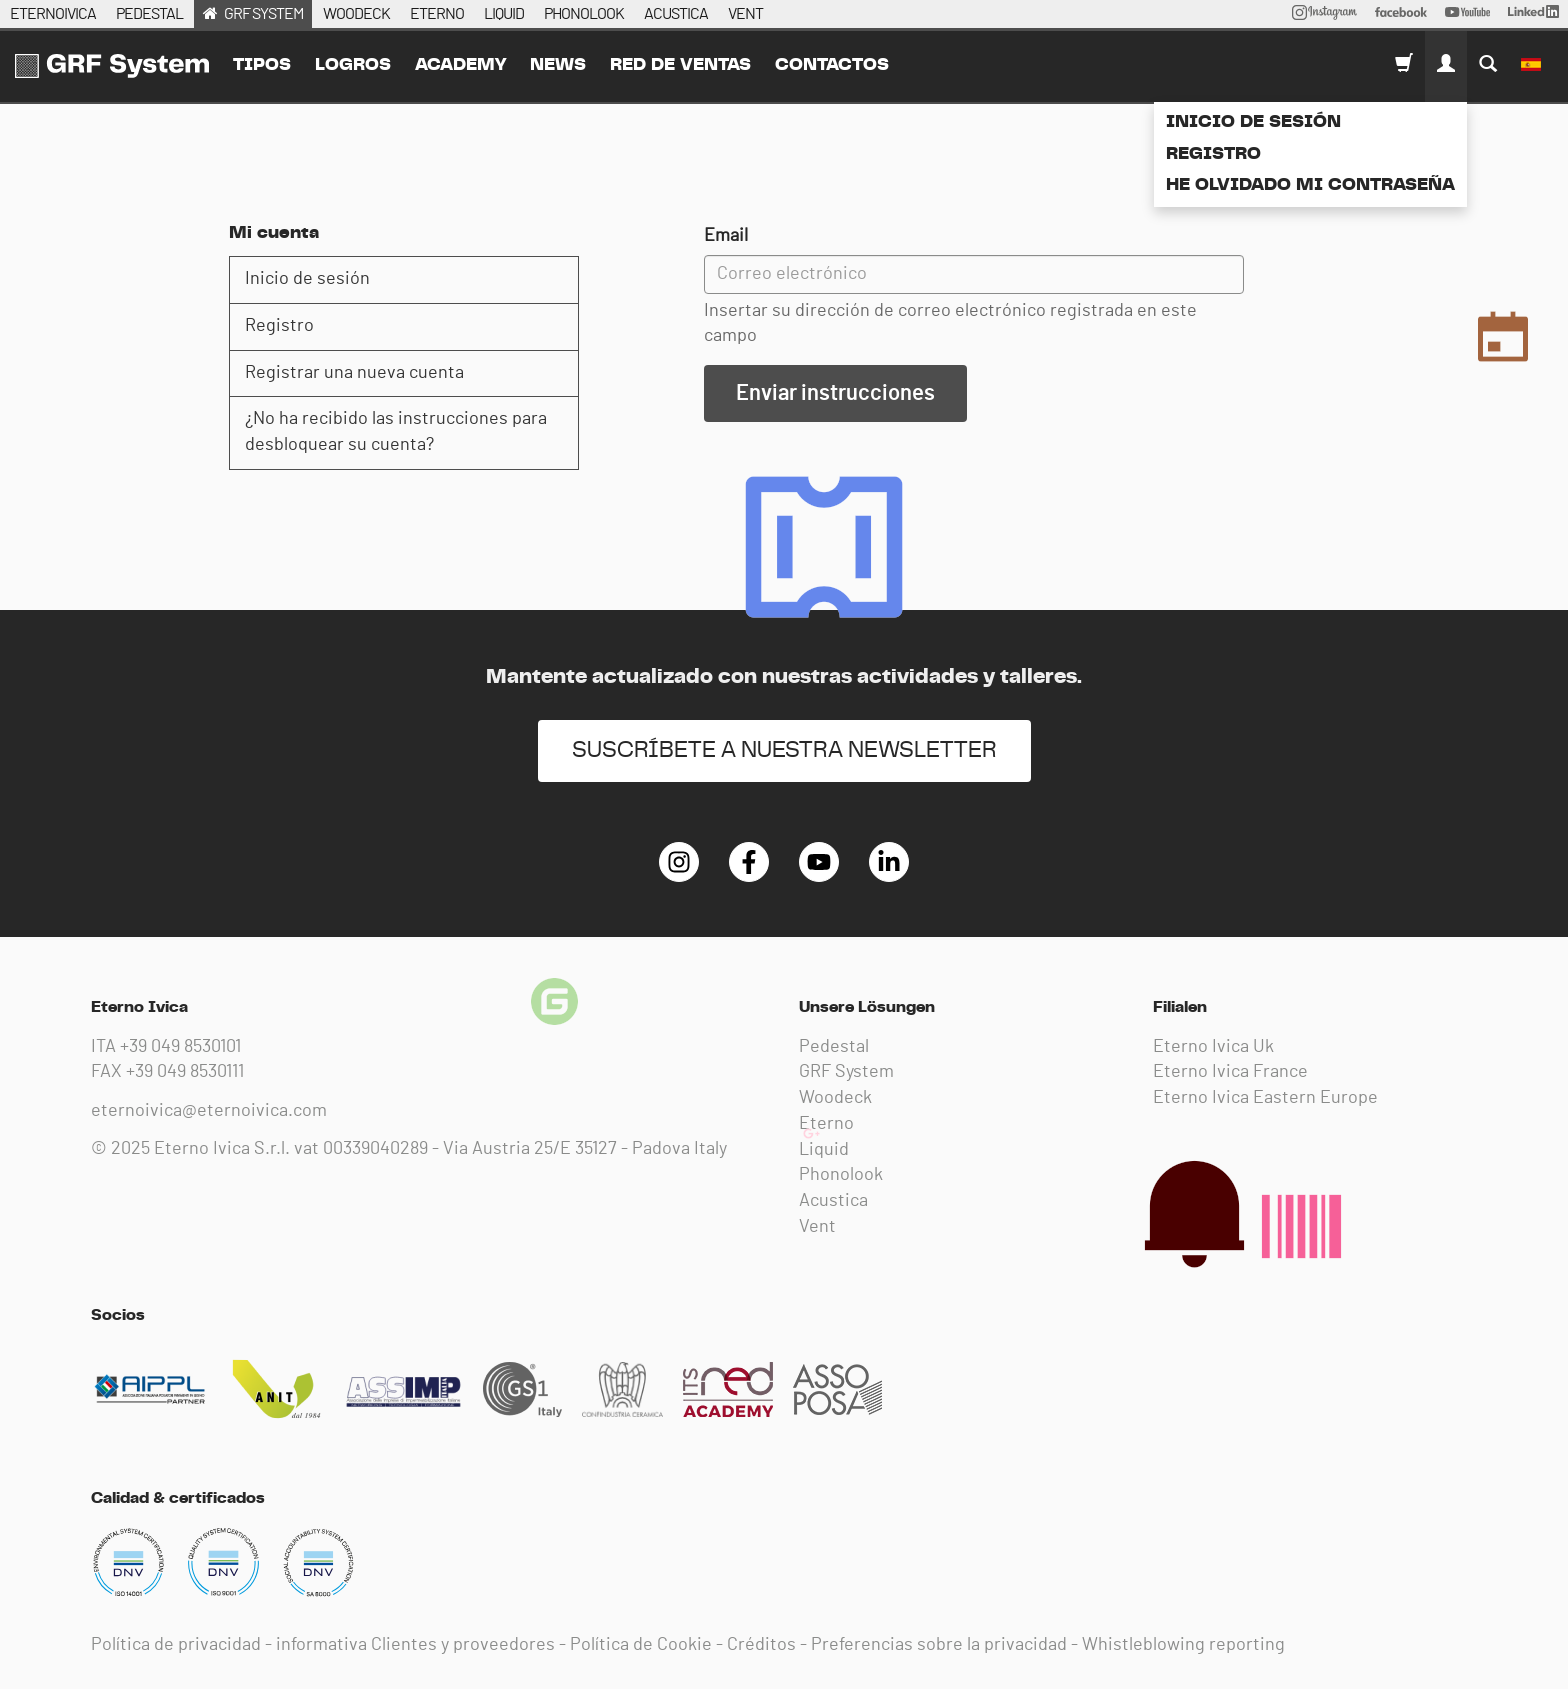  What do you see at coordinates (1503, 339) in the screenshot?
I see `view a scheduled event` at bounding box center [1503, 339].